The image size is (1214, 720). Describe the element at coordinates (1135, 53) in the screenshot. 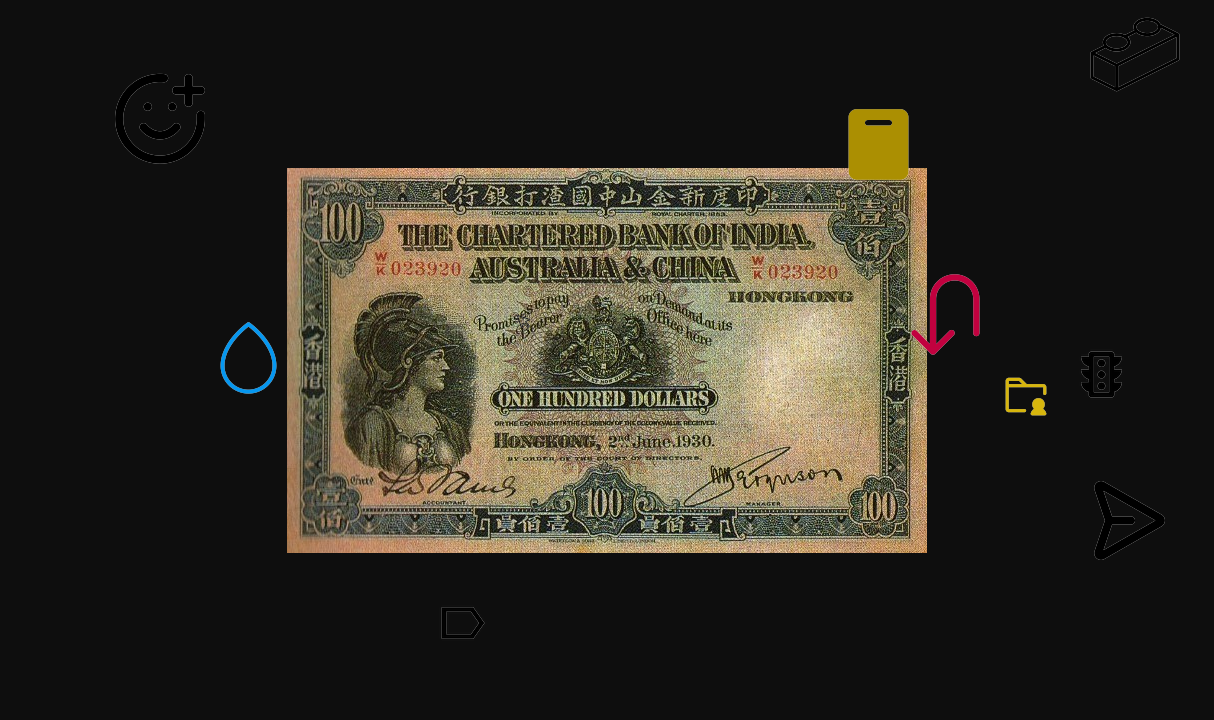

I see `access building blocks or modular components` at that location.